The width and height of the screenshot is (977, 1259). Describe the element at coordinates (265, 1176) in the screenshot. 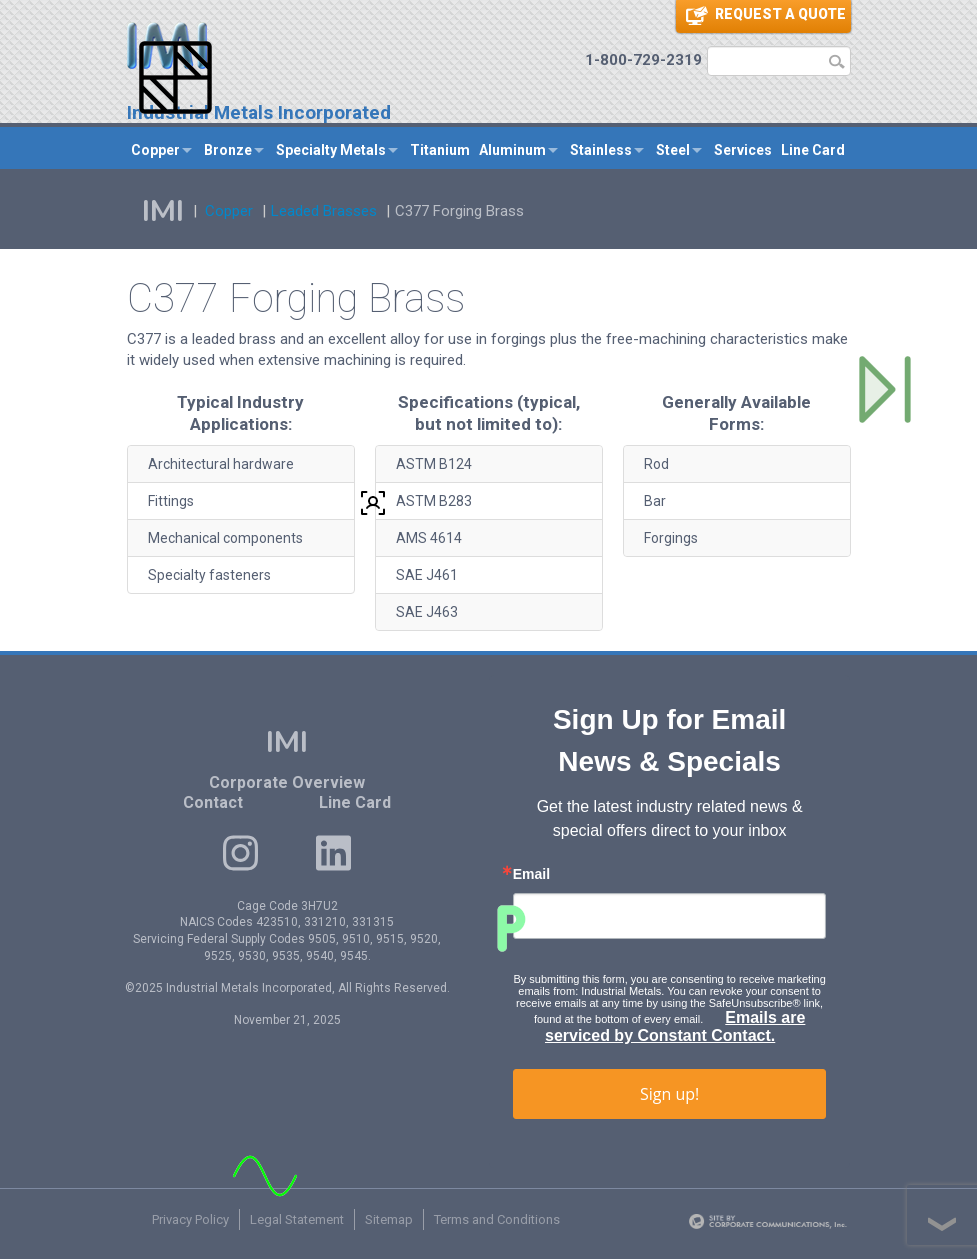

I see `adjust audio or sound wave settings` at that location.